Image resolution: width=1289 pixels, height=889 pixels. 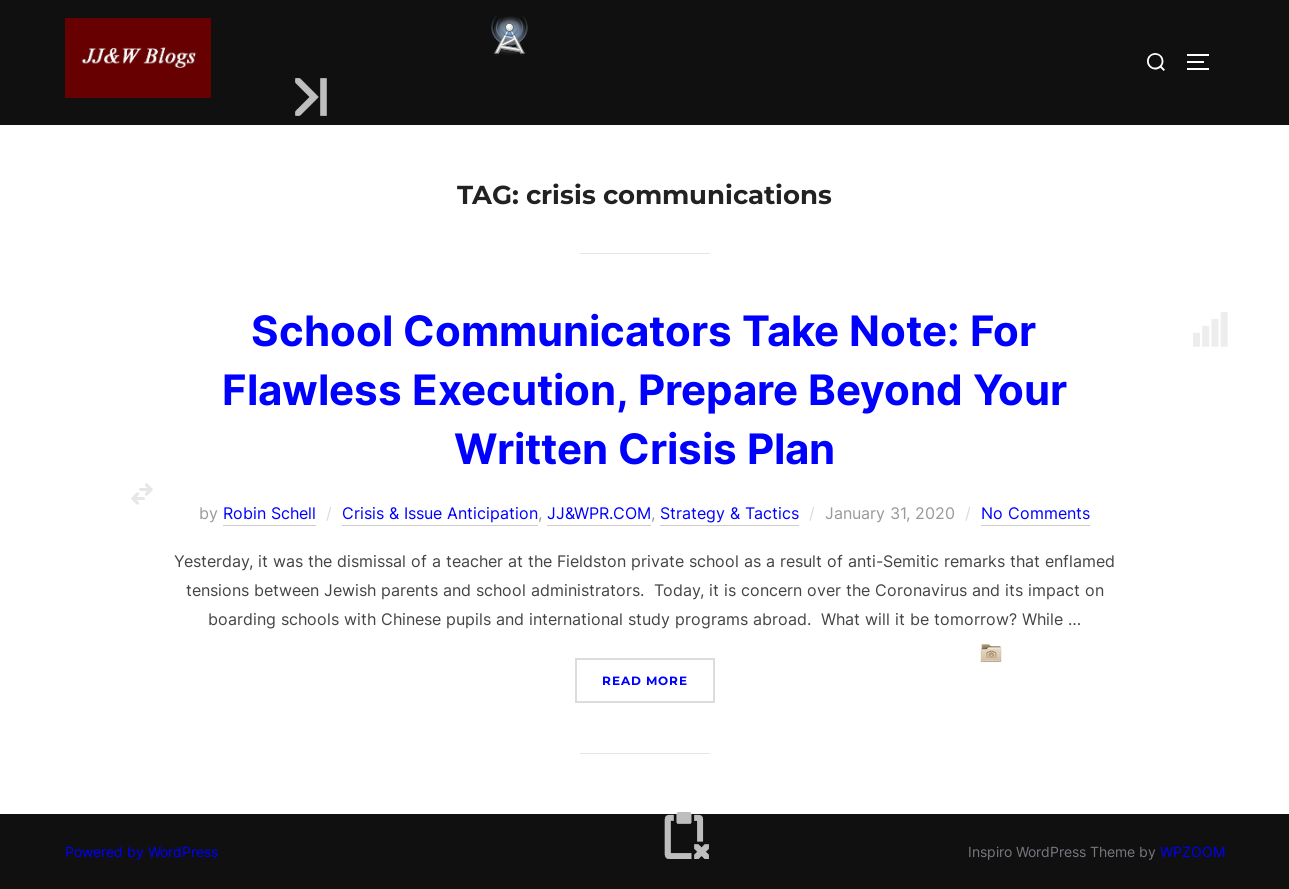 What do you see at coordinates (311, 97) in the screenshot?
I see `skip to the last item in a list or playlist` at bounding box center [311, 97].